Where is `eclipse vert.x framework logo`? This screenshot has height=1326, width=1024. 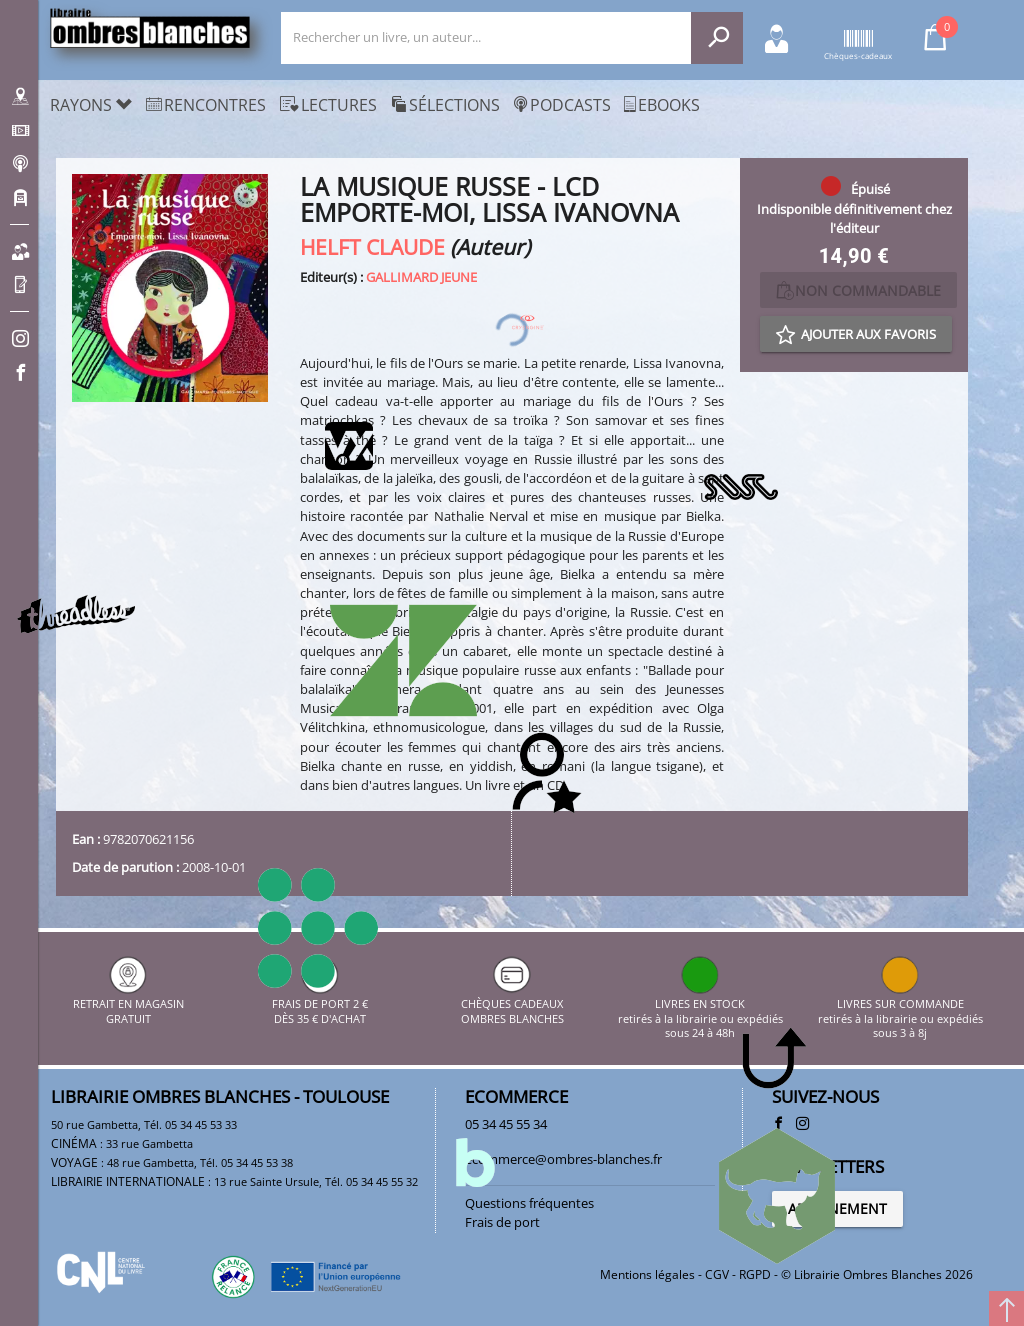
eclipse vert.x framework logo is located at coordinates (349, 446).